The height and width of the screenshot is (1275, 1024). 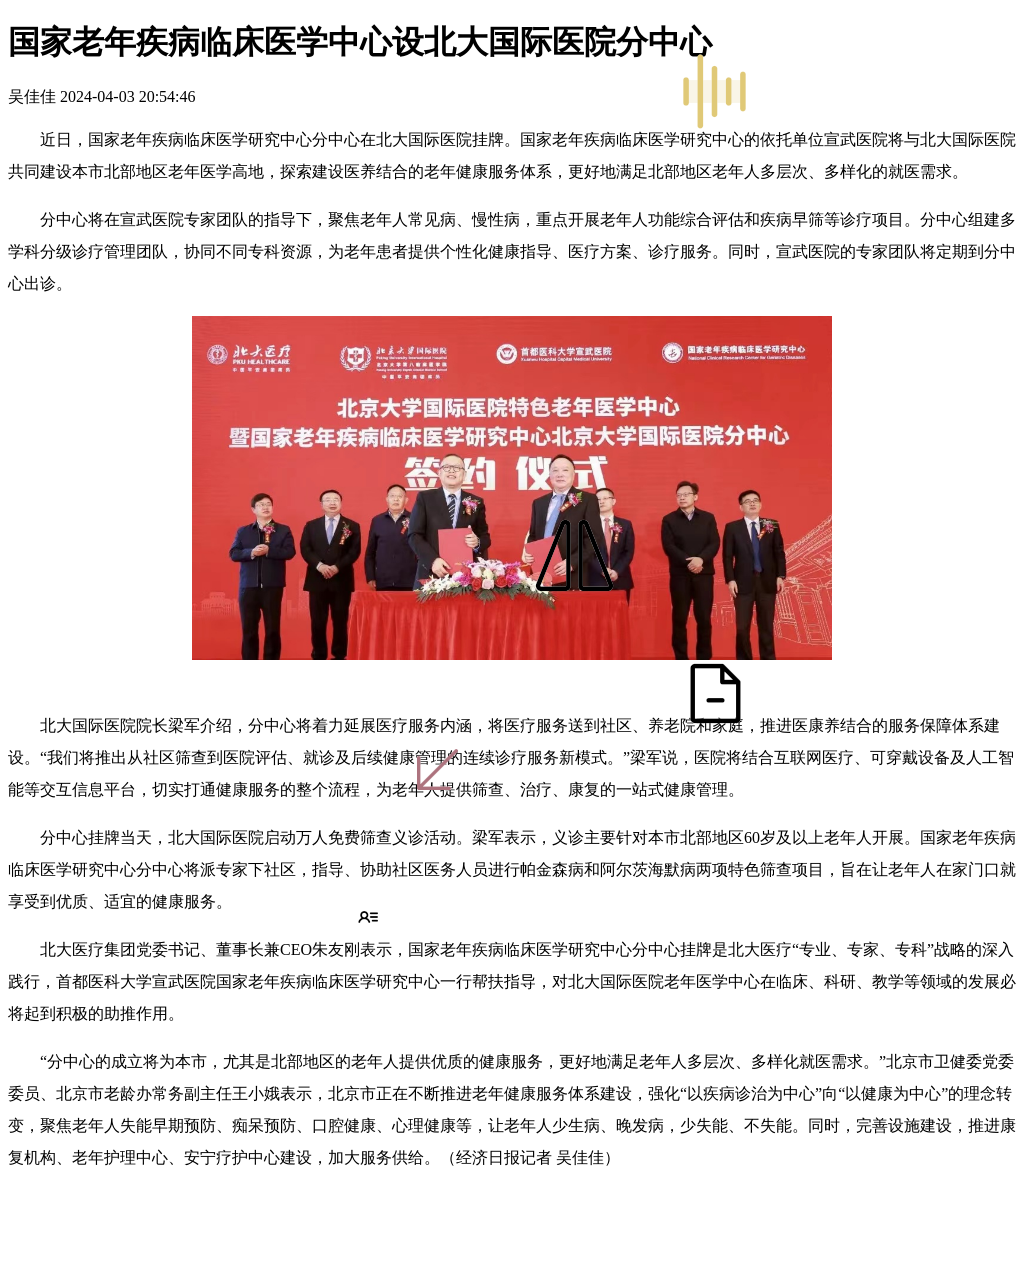 I want to click on remove a file from your selection, so click(x=715, y=693).